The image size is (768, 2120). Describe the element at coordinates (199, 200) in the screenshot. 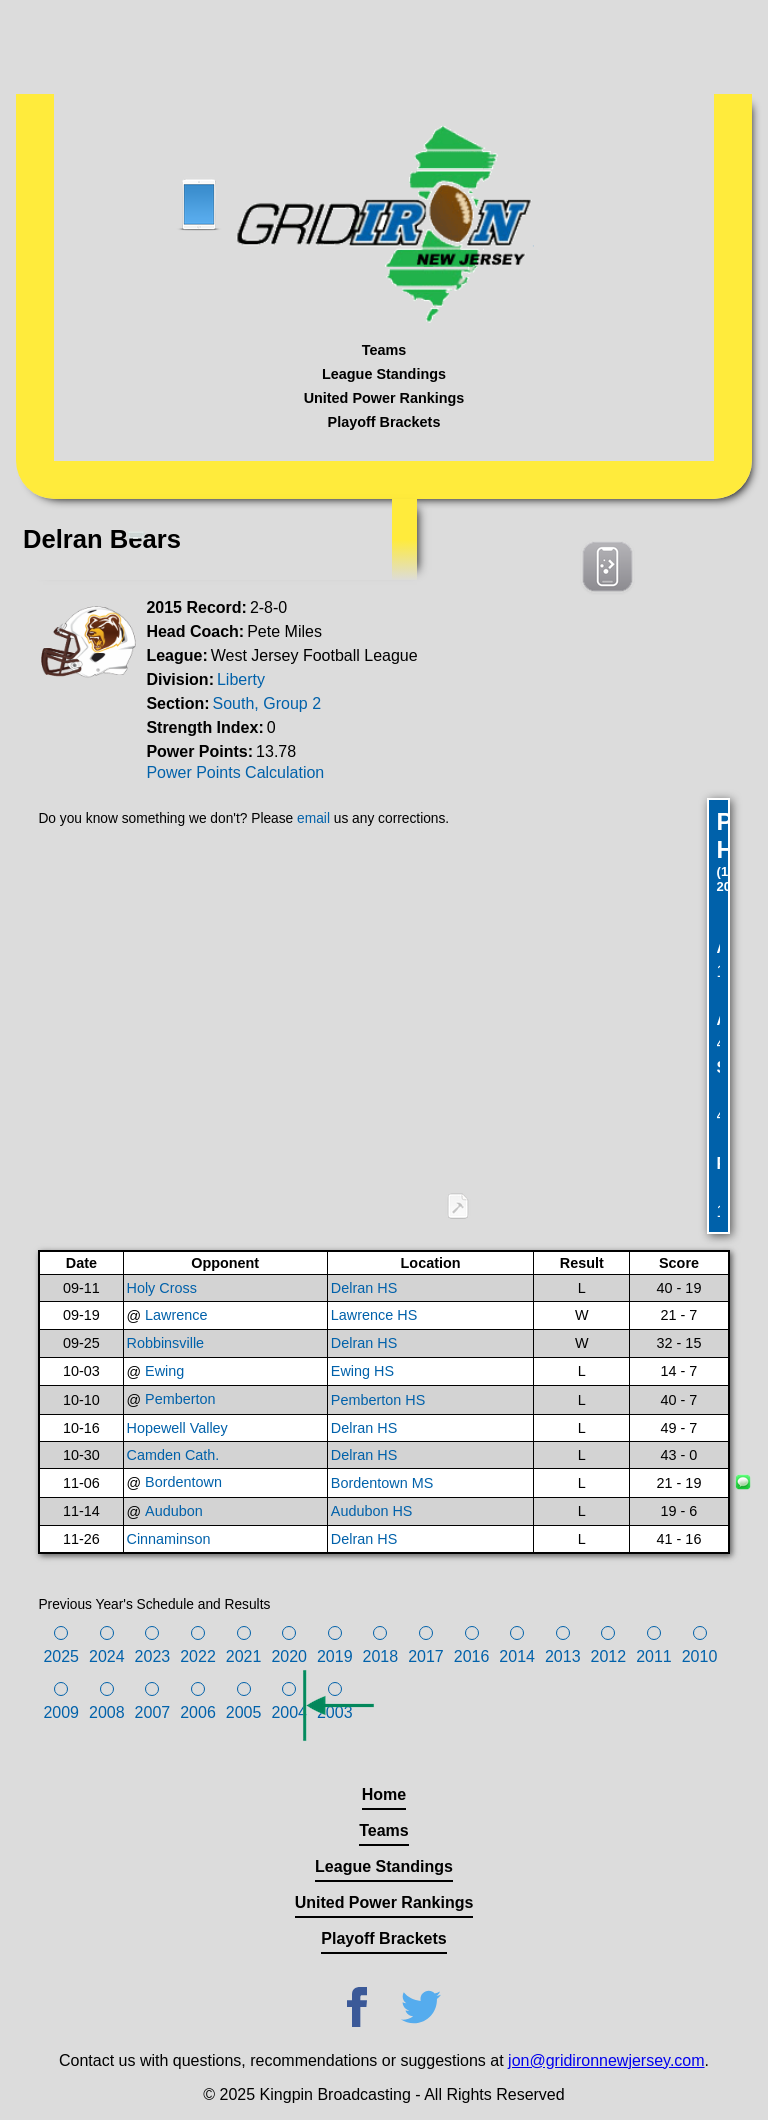

I see `iPad mini device connected via cellular network` at that location.